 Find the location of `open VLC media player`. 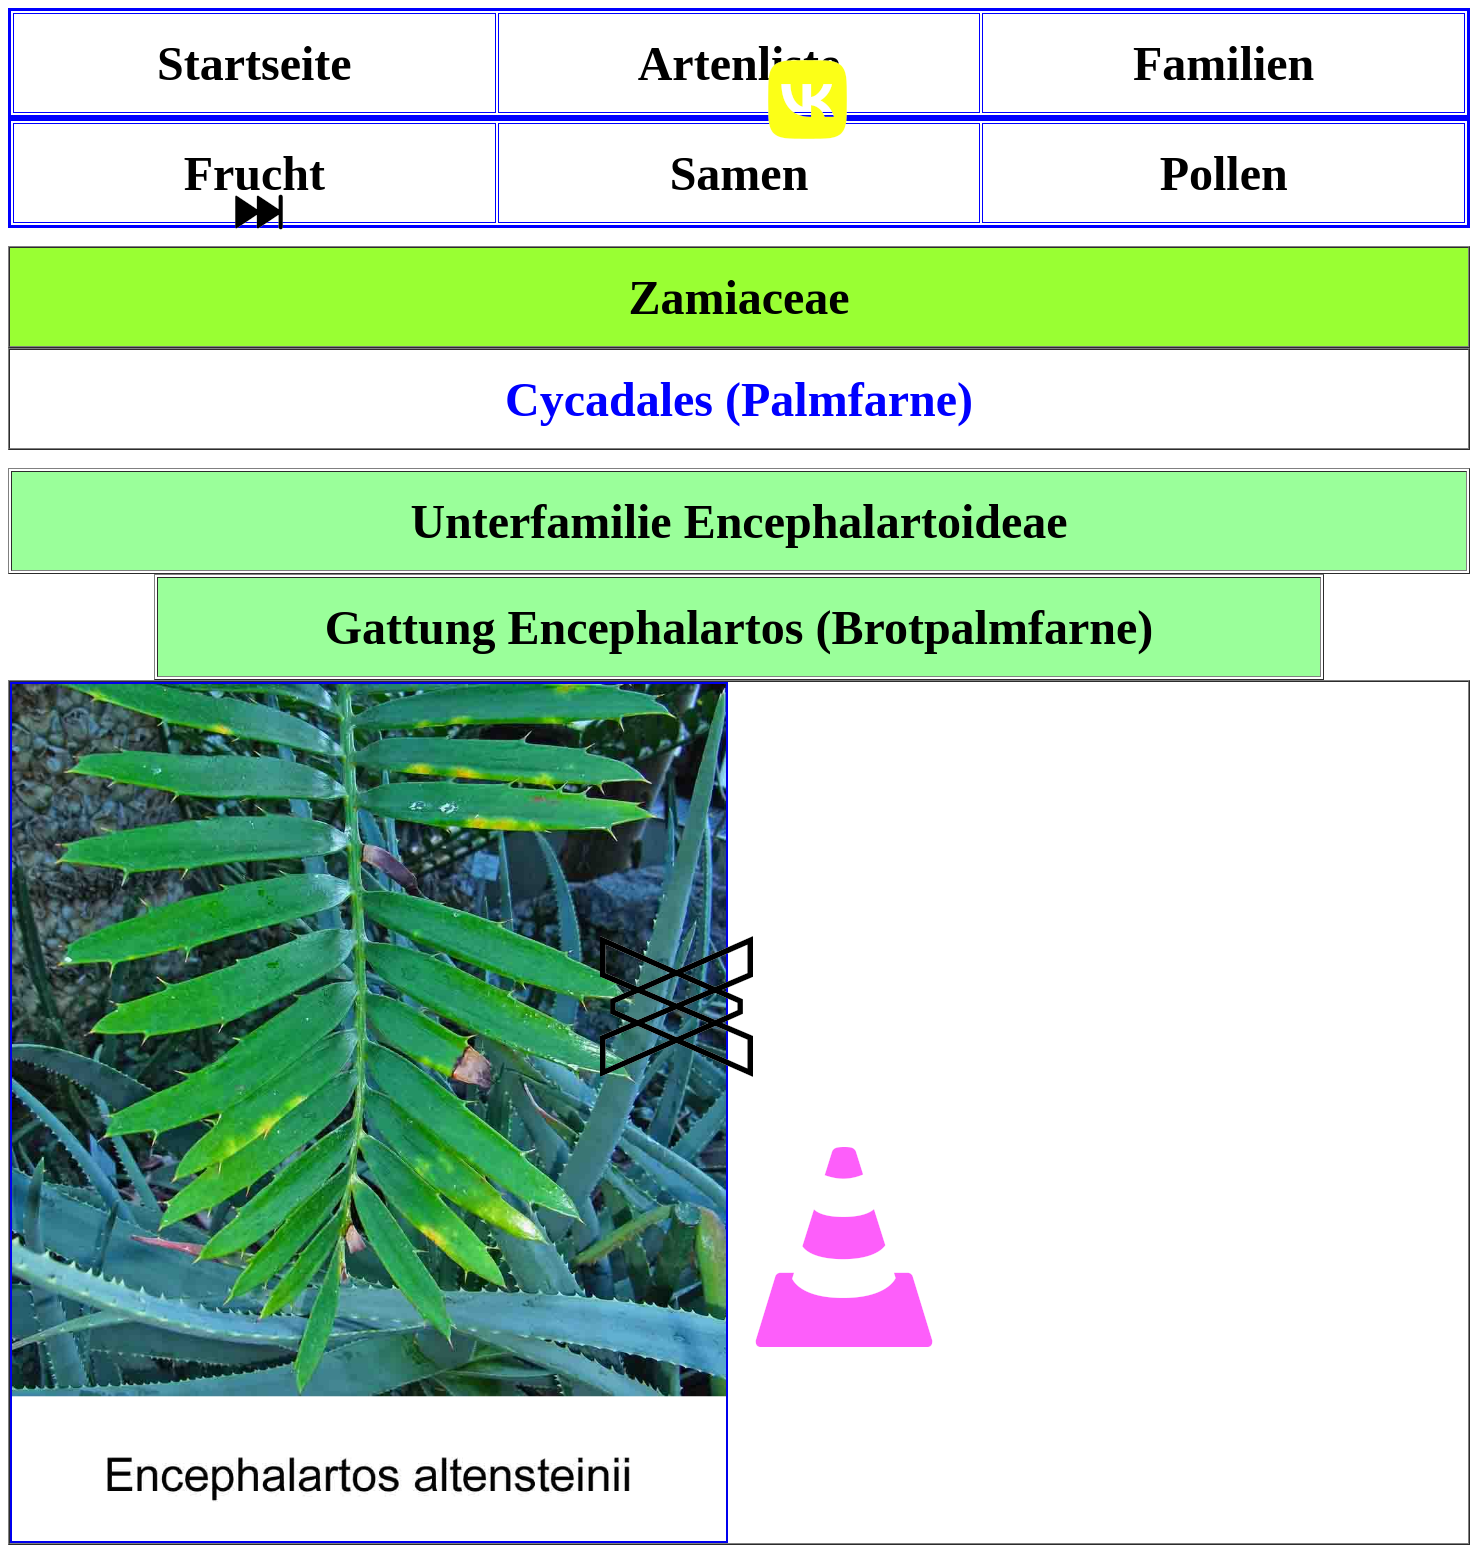

open VLC media player is located at coordinates (844, 1247).